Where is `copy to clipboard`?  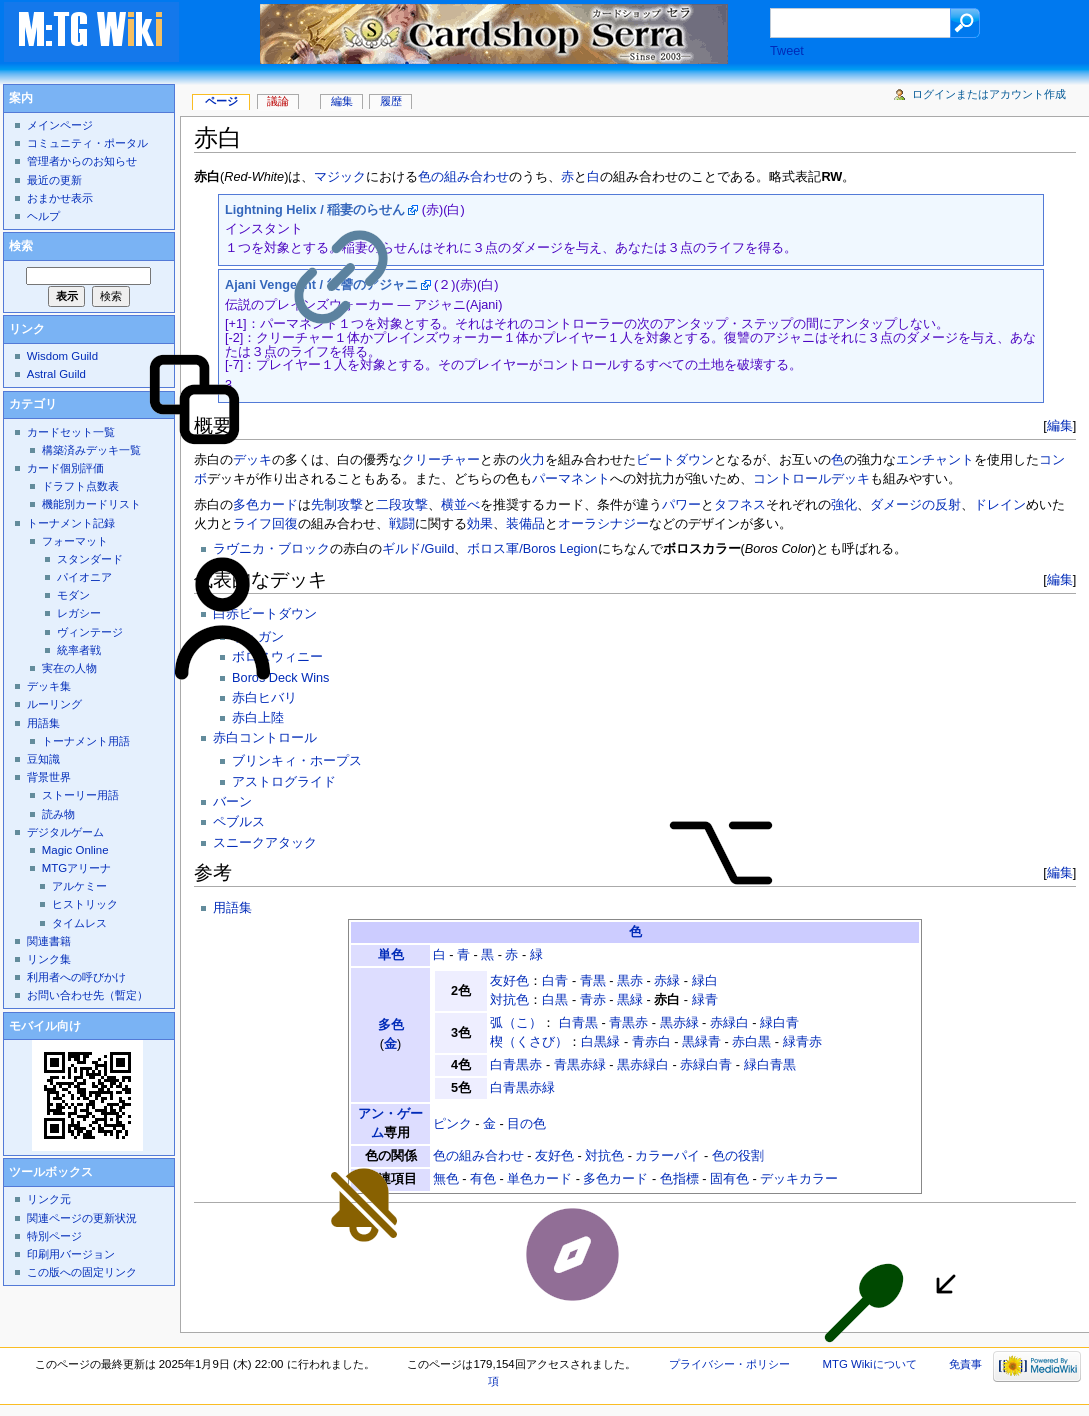 copy to clipboard is located at coordinates (194, 399).